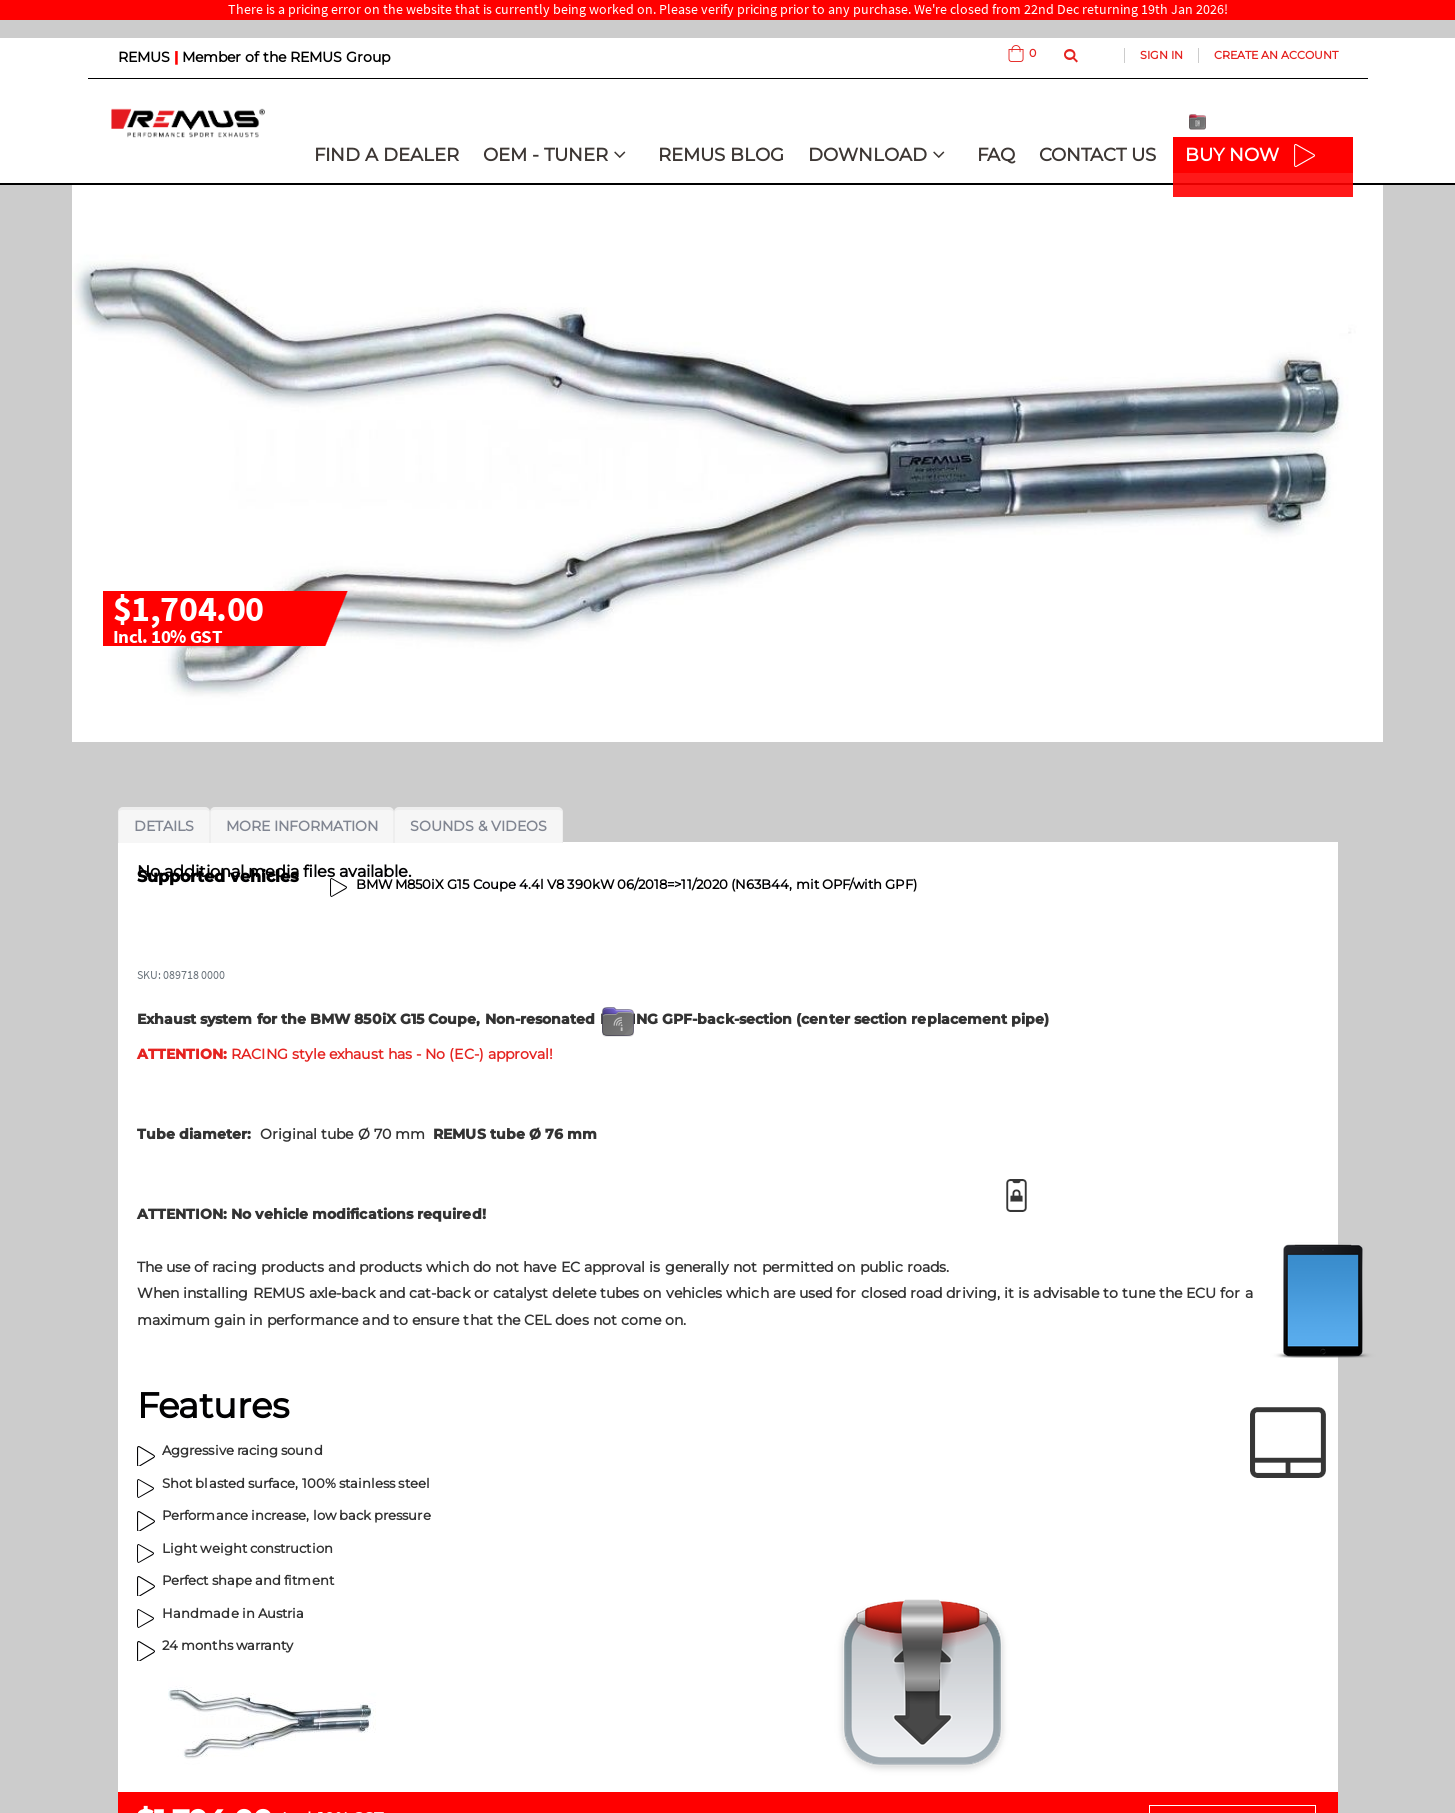 The image size is (1455, 1813). I want to click on device is locked or secured, so click(1016, 1195).